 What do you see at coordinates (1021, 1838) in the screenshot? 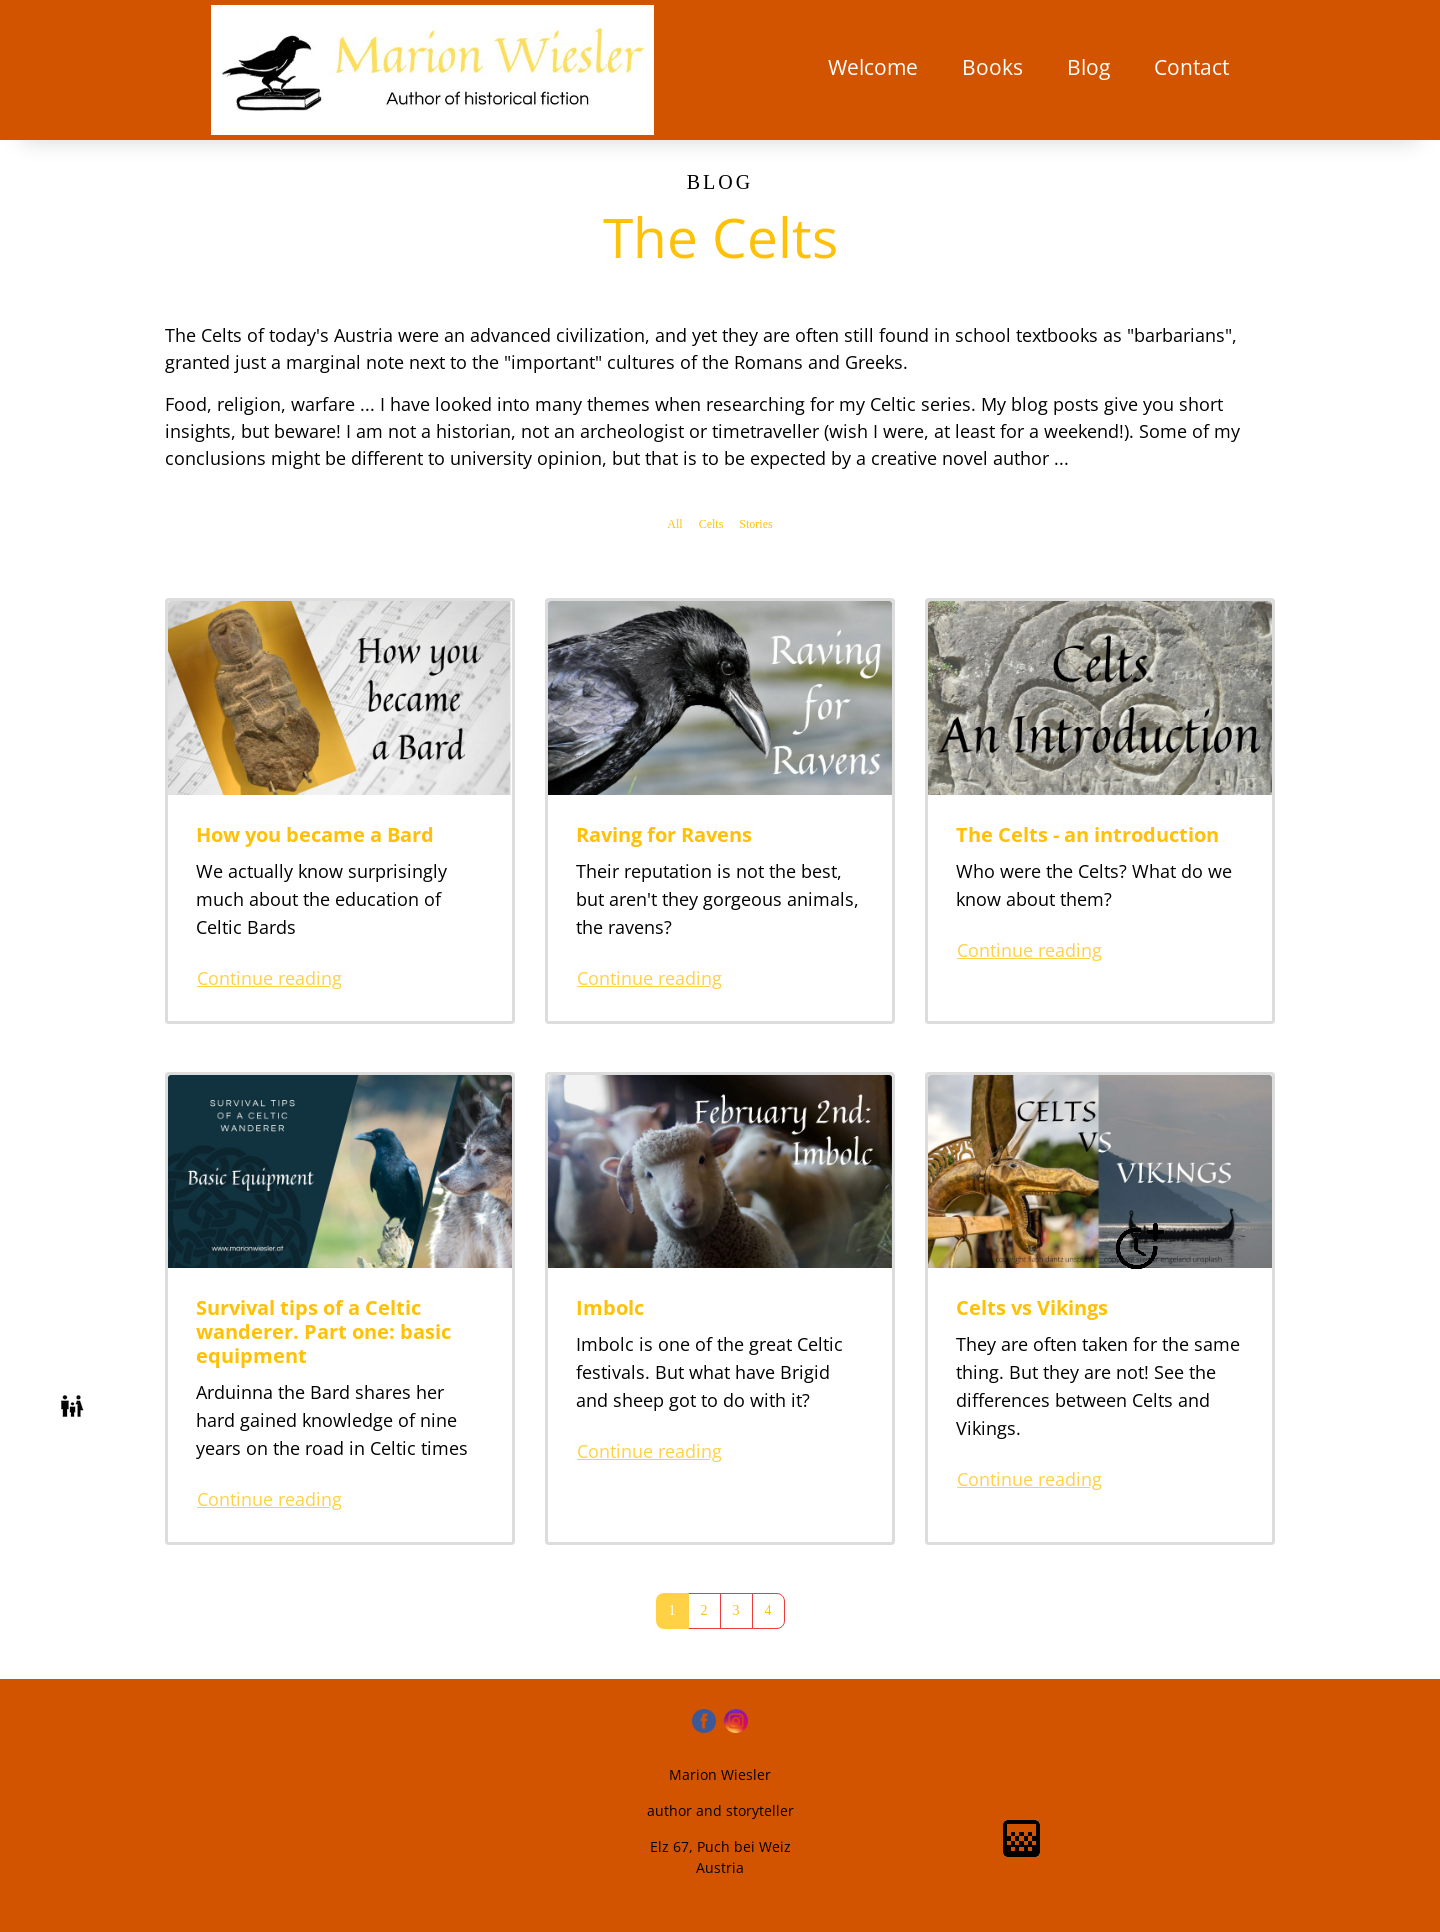
I see `apply a gradient effect to an image` at bounding box center [1021, 1838].